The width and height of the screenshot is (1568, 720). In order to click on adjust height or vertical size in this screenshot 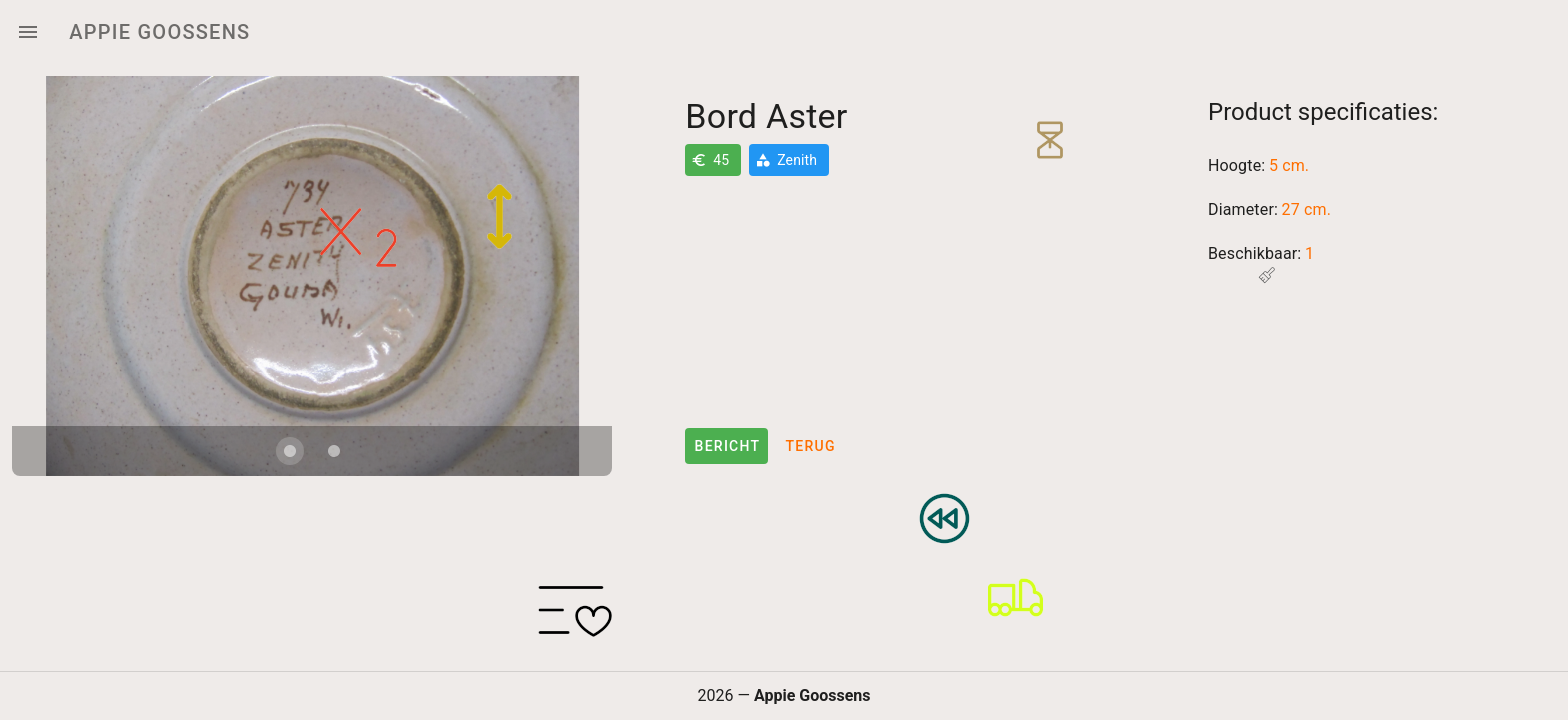, I will do `click(499, 216)`.